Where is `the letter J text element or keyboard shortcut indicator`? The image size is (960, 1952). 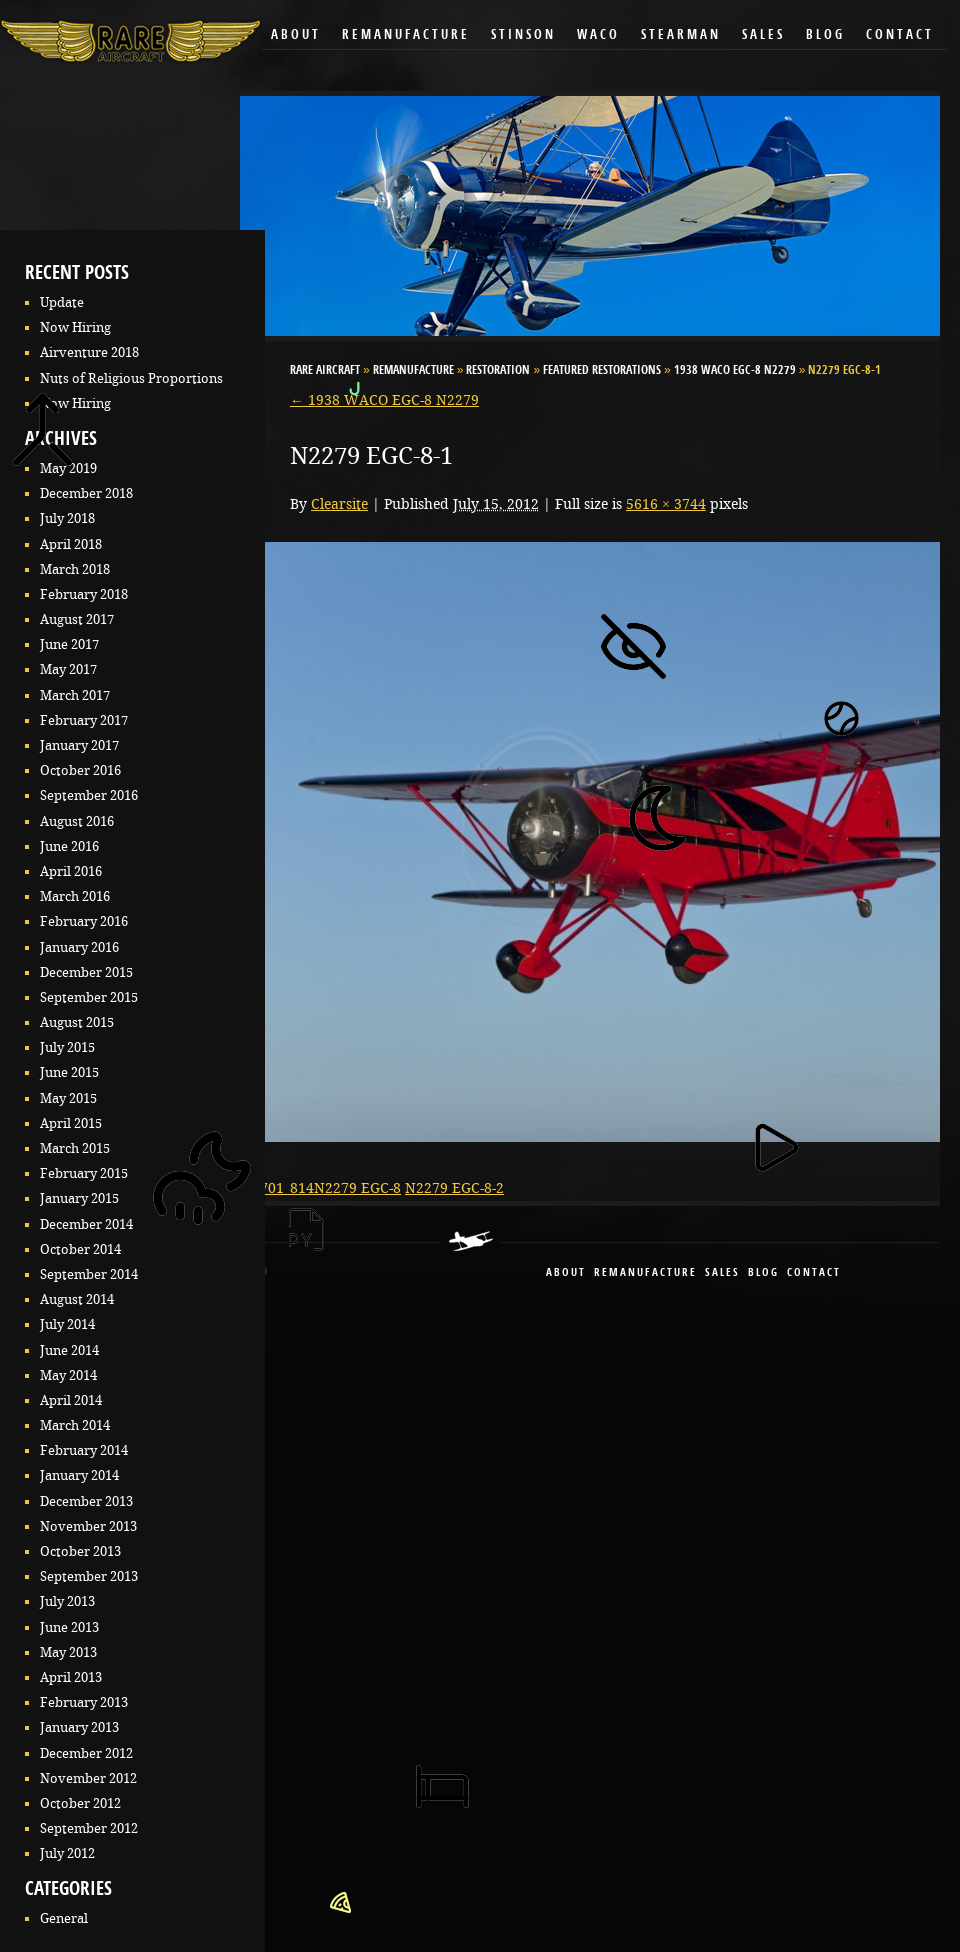 the letter J text element or keyboard shortcut indicator is located at coordinates (354, 388).